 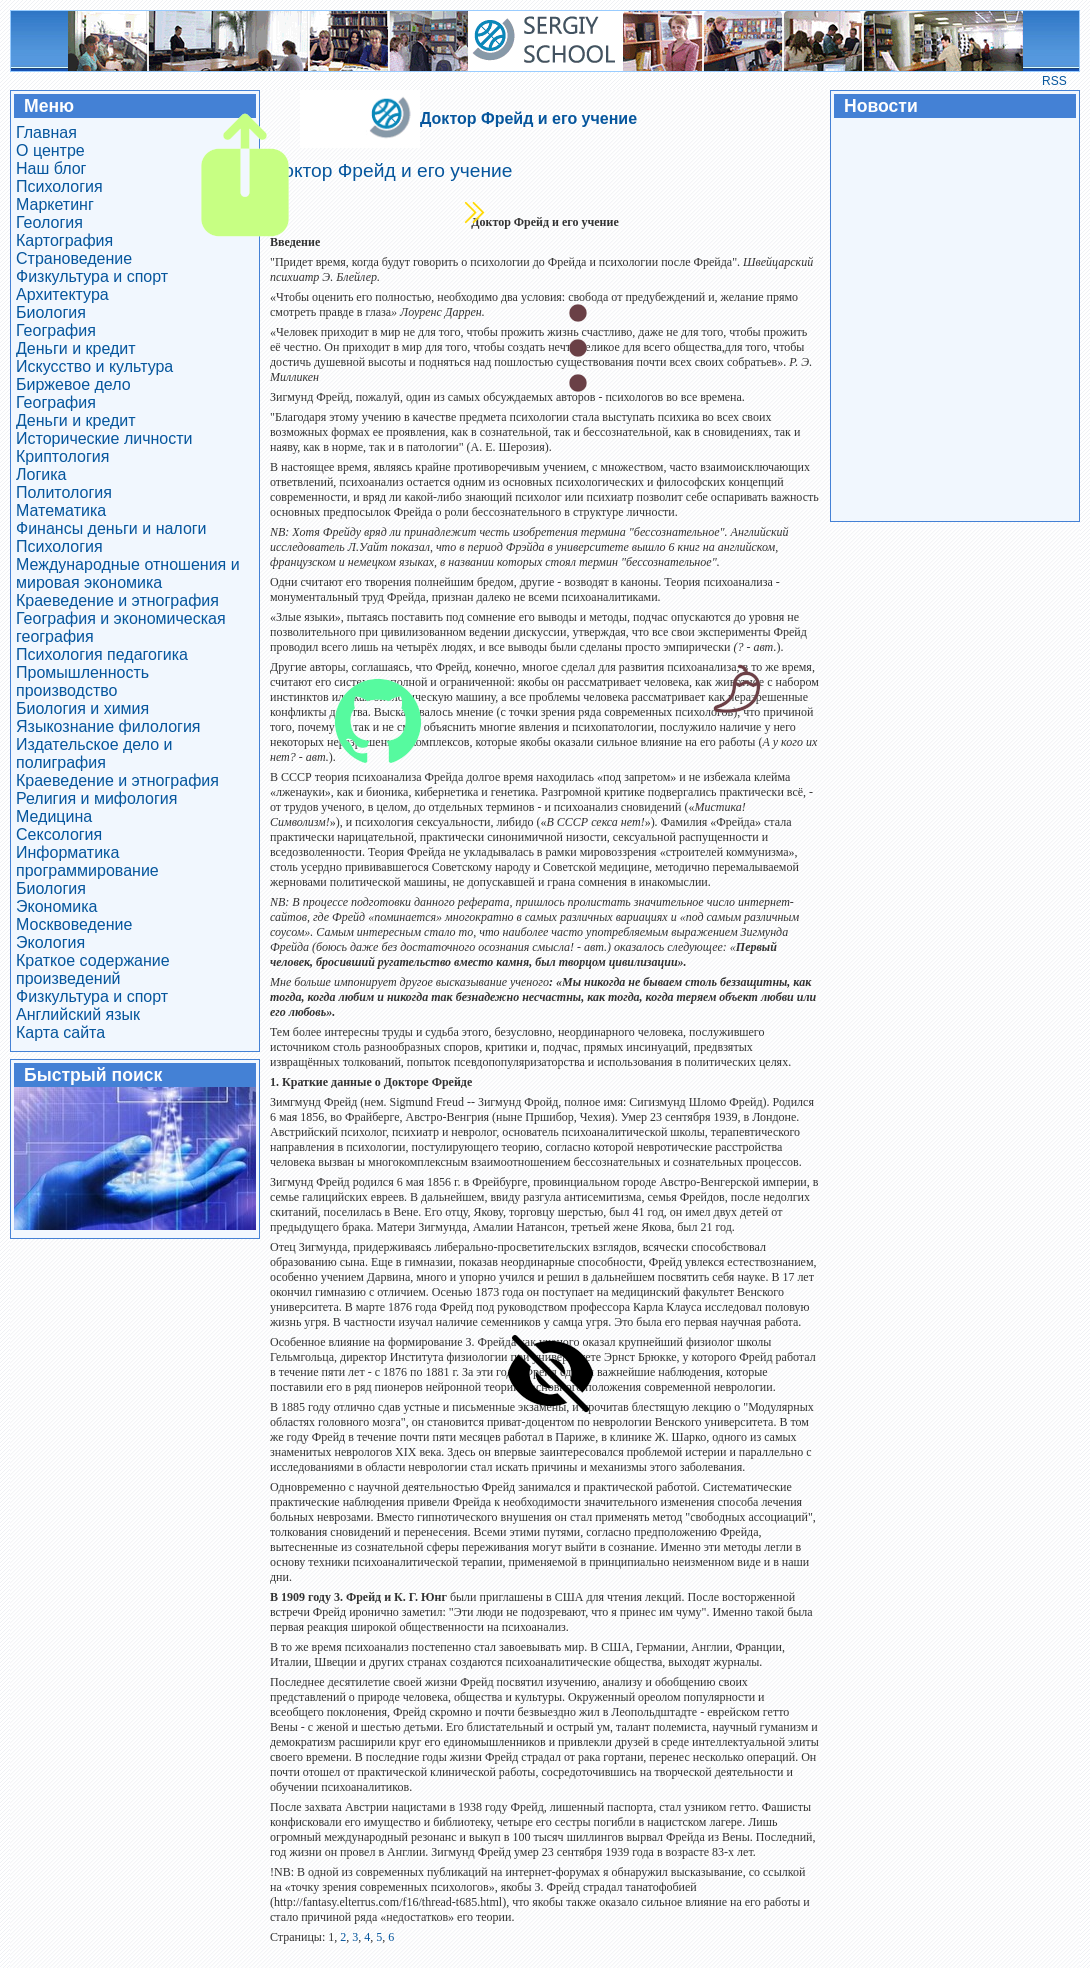 What do you see at coordinates (578, 348) in the screenshot?
I see `open more options menu` at bounding box center [578, 348].